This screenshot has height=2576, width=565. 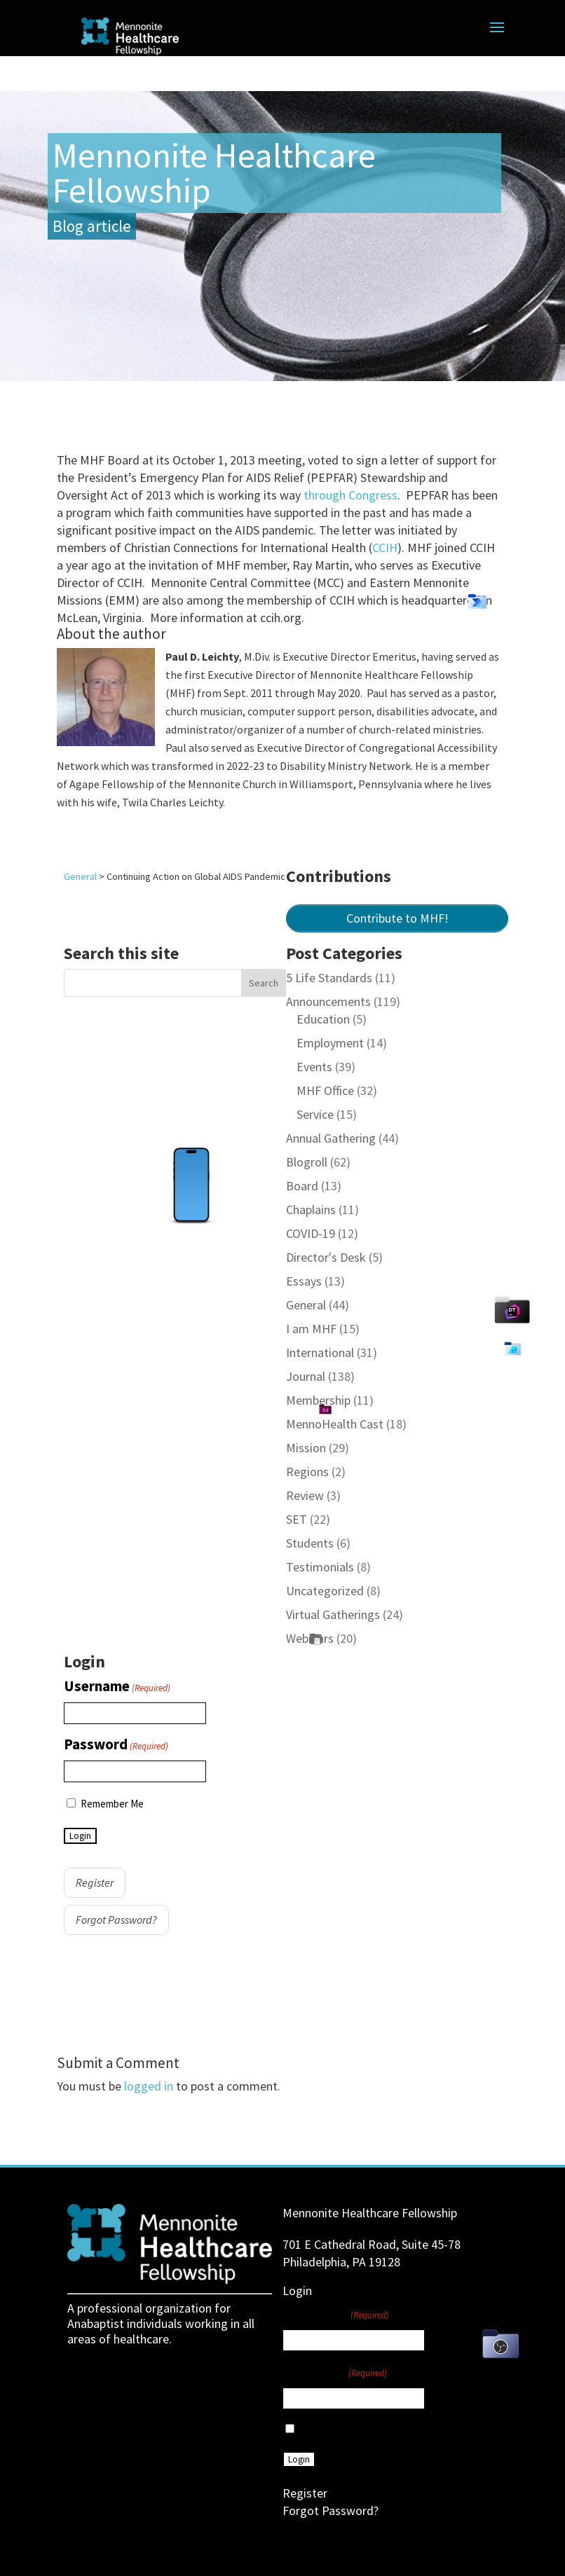 I want to click on open a document from file browser, so click(x=315, y=1639).